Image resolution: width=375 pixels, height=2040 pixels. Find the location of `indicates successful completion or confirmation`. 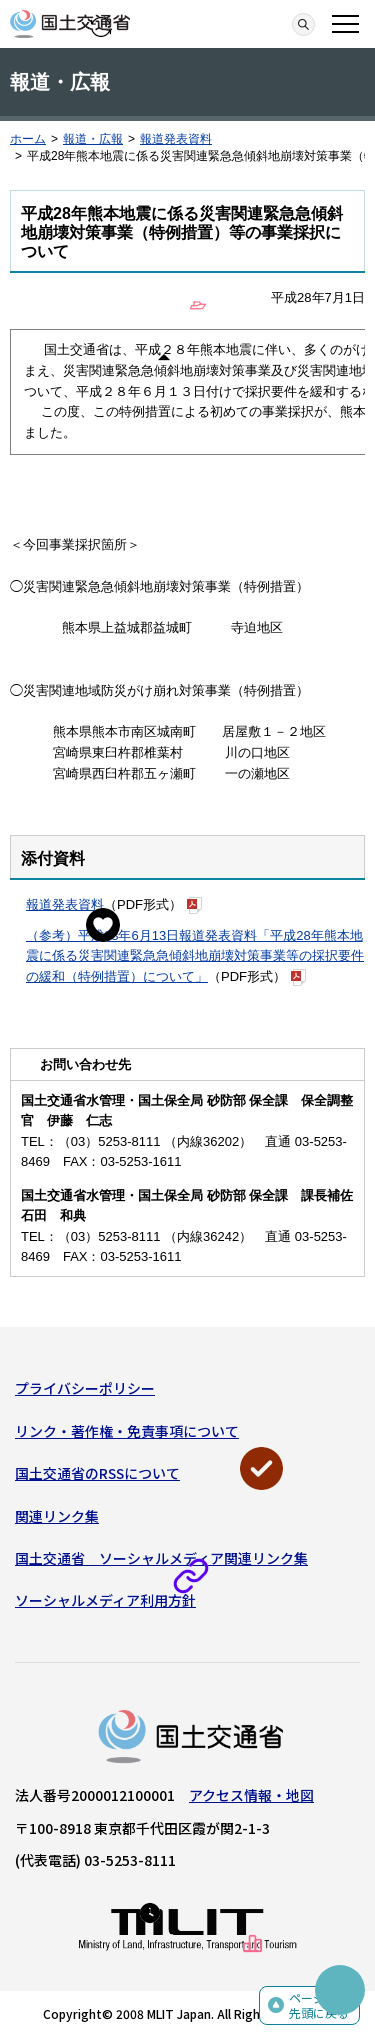

indicates successful completion or confirmation is located at coordinates (261, 1468).